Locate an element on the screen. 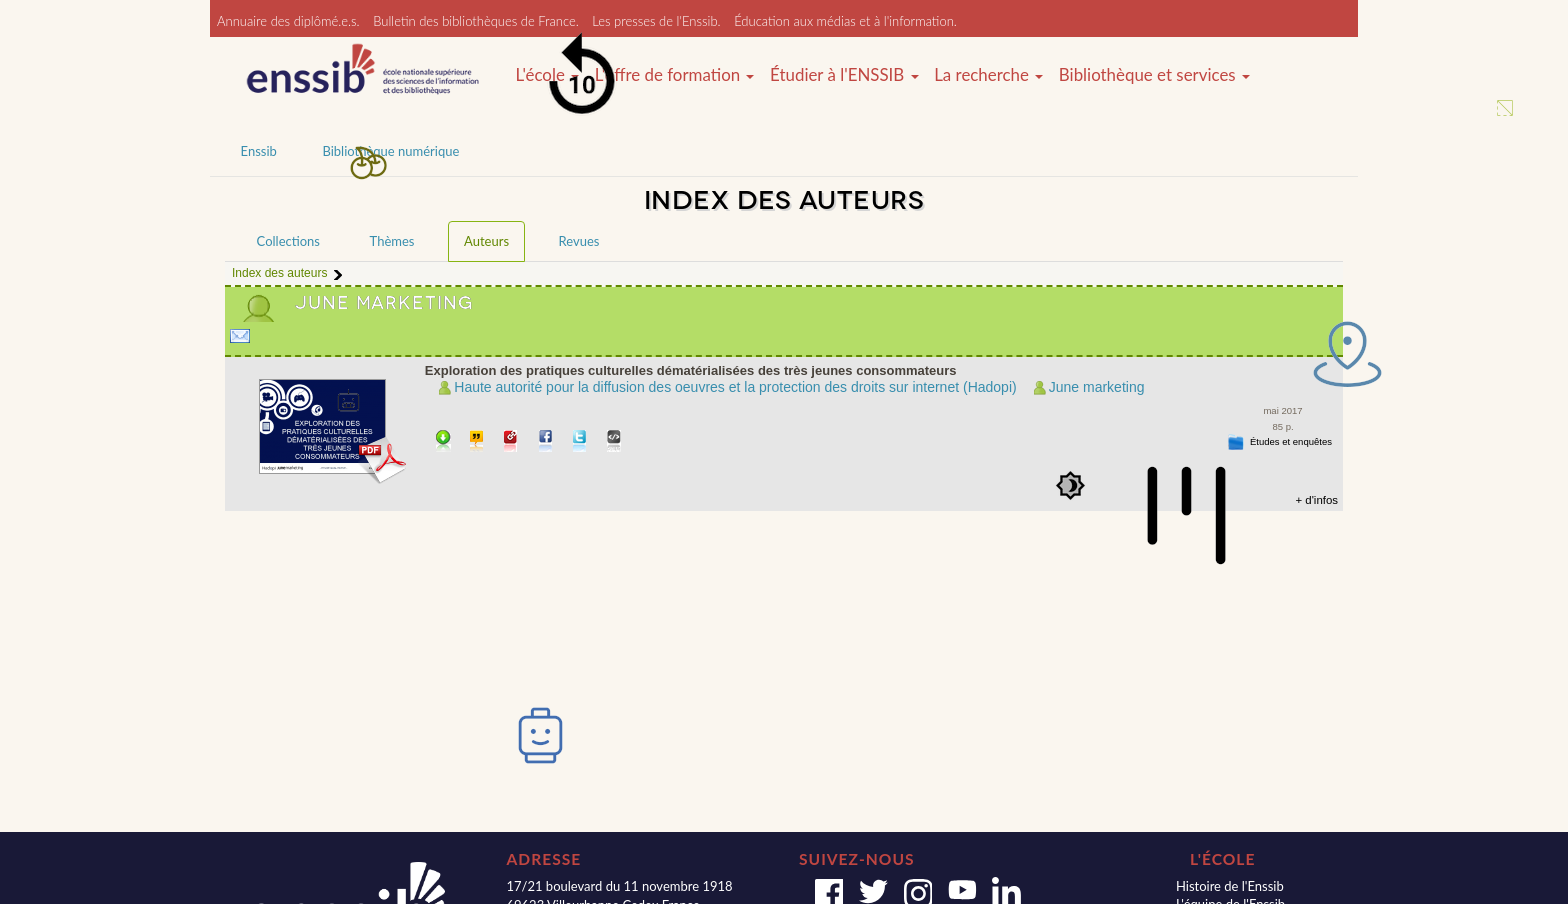 The height and width of the screenshot is (904, 1568). access AI assistant or chatbot is located at coordinates (348, 401).